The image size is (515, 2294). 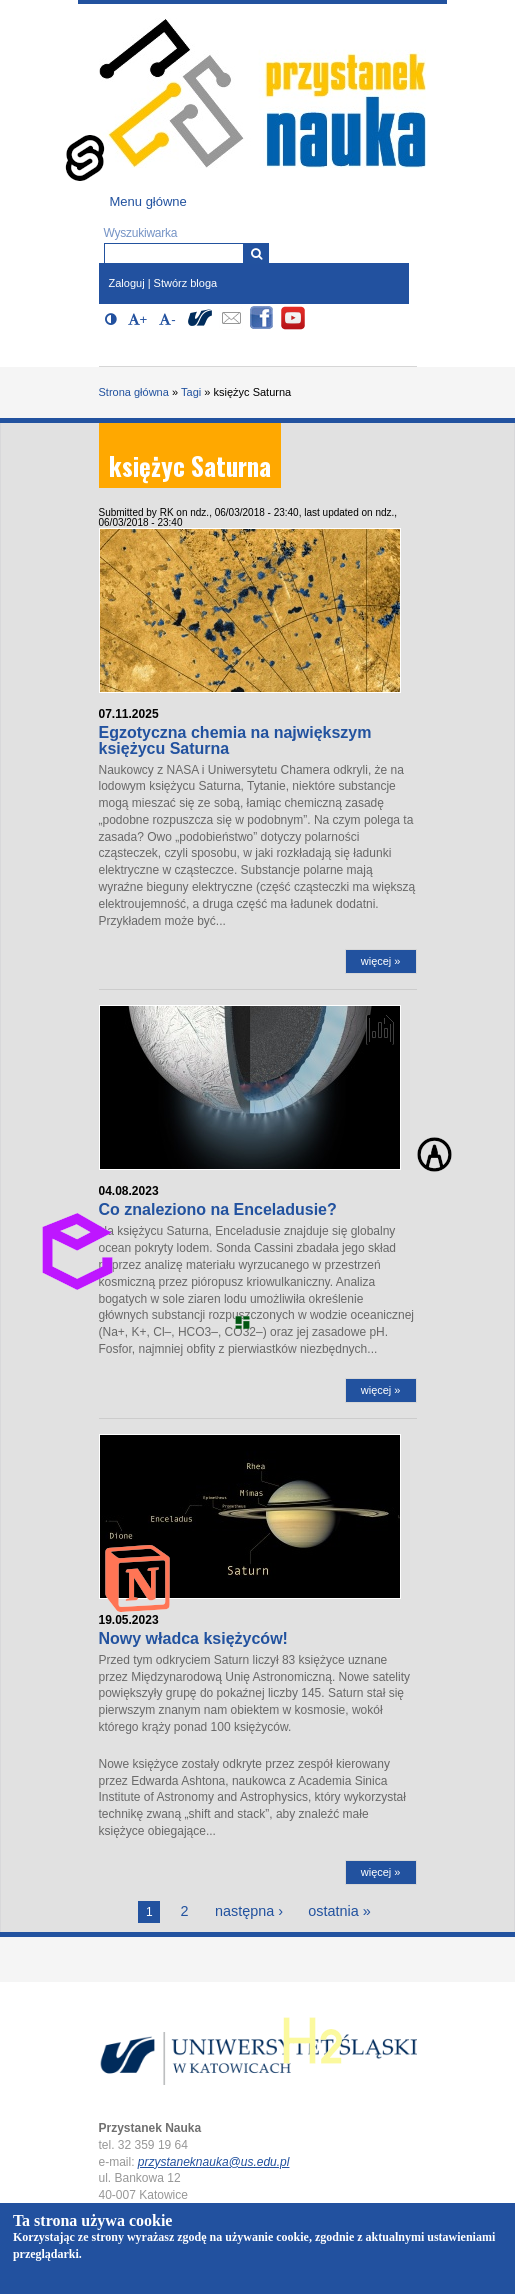 What do you see at coordinates (77, 1251) in the screenshot?
I see `myget package hosting service logo` at bounding box center [77, 1251].